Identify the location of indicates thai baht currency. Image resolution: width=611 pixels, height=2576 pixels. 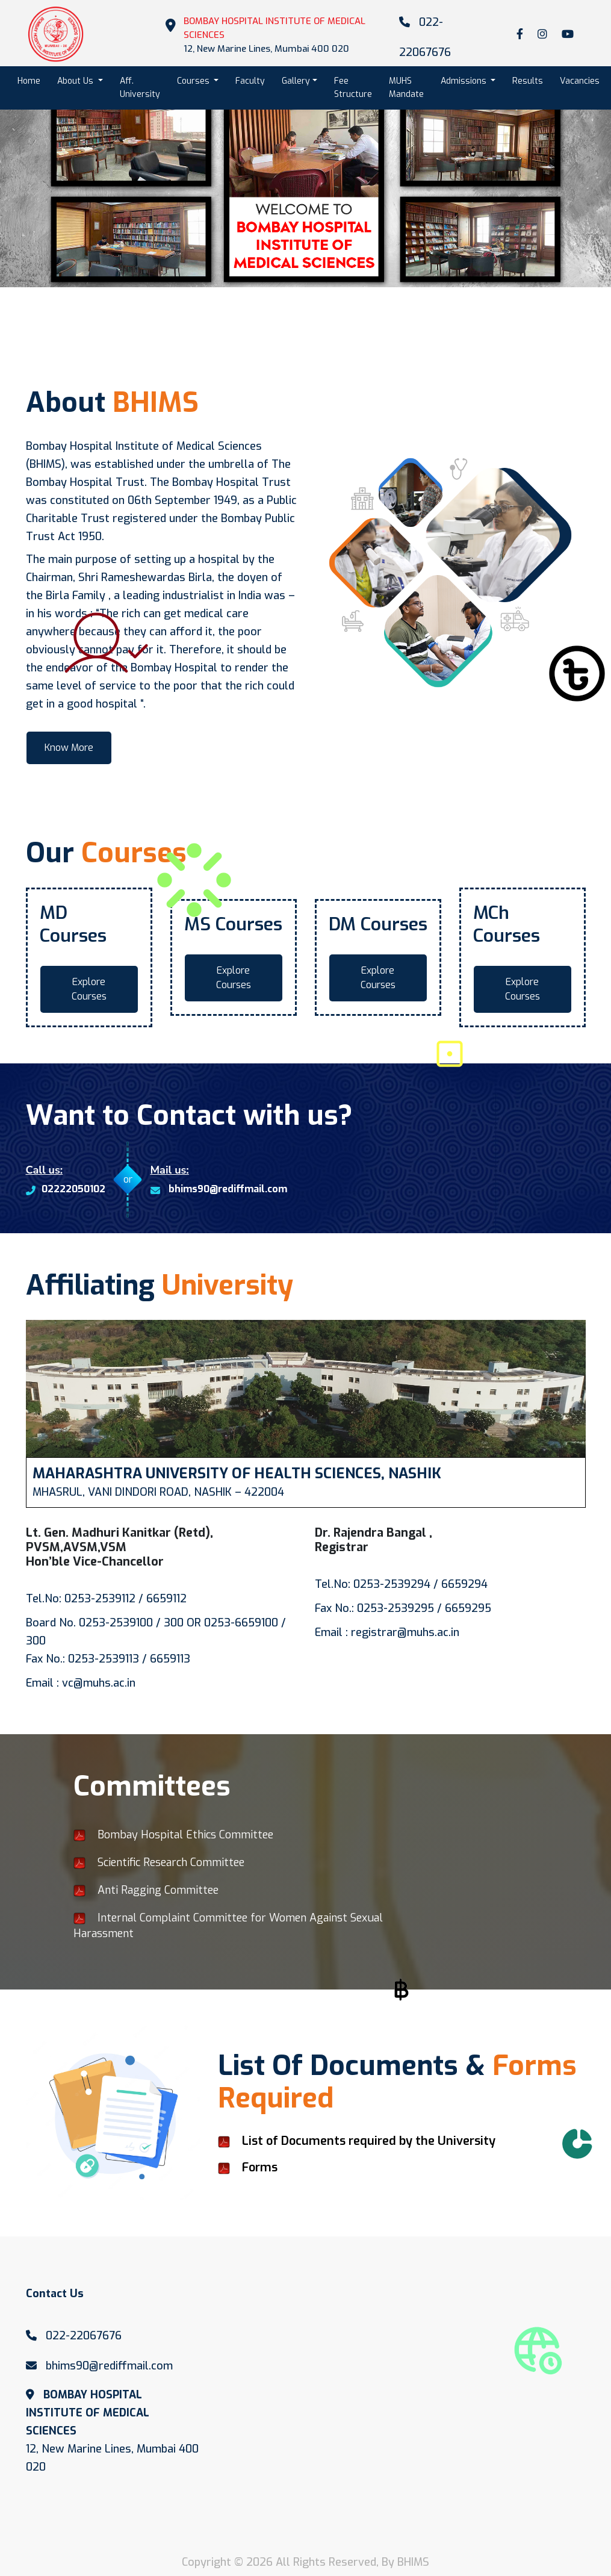
(402, 1990).